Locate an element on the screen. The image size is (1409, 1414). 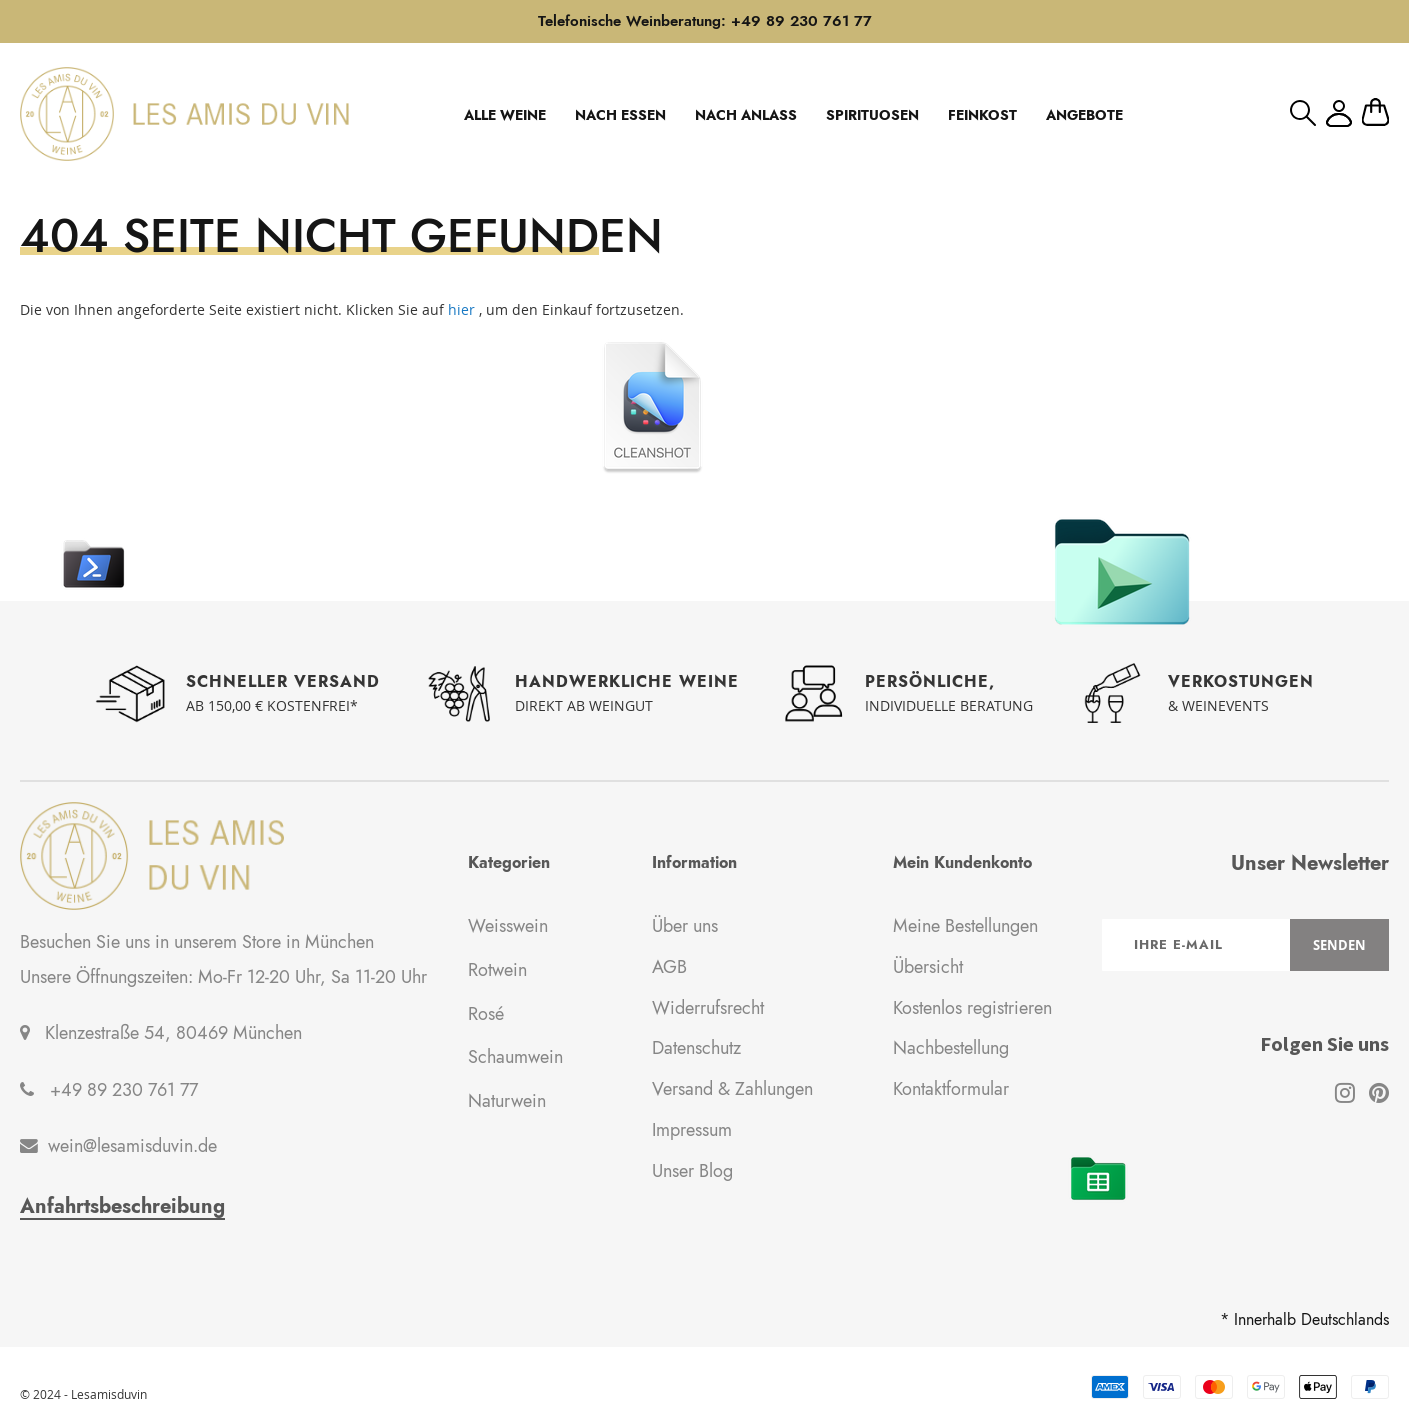
open internet download manager folder is located at coordinates (1121, 575).